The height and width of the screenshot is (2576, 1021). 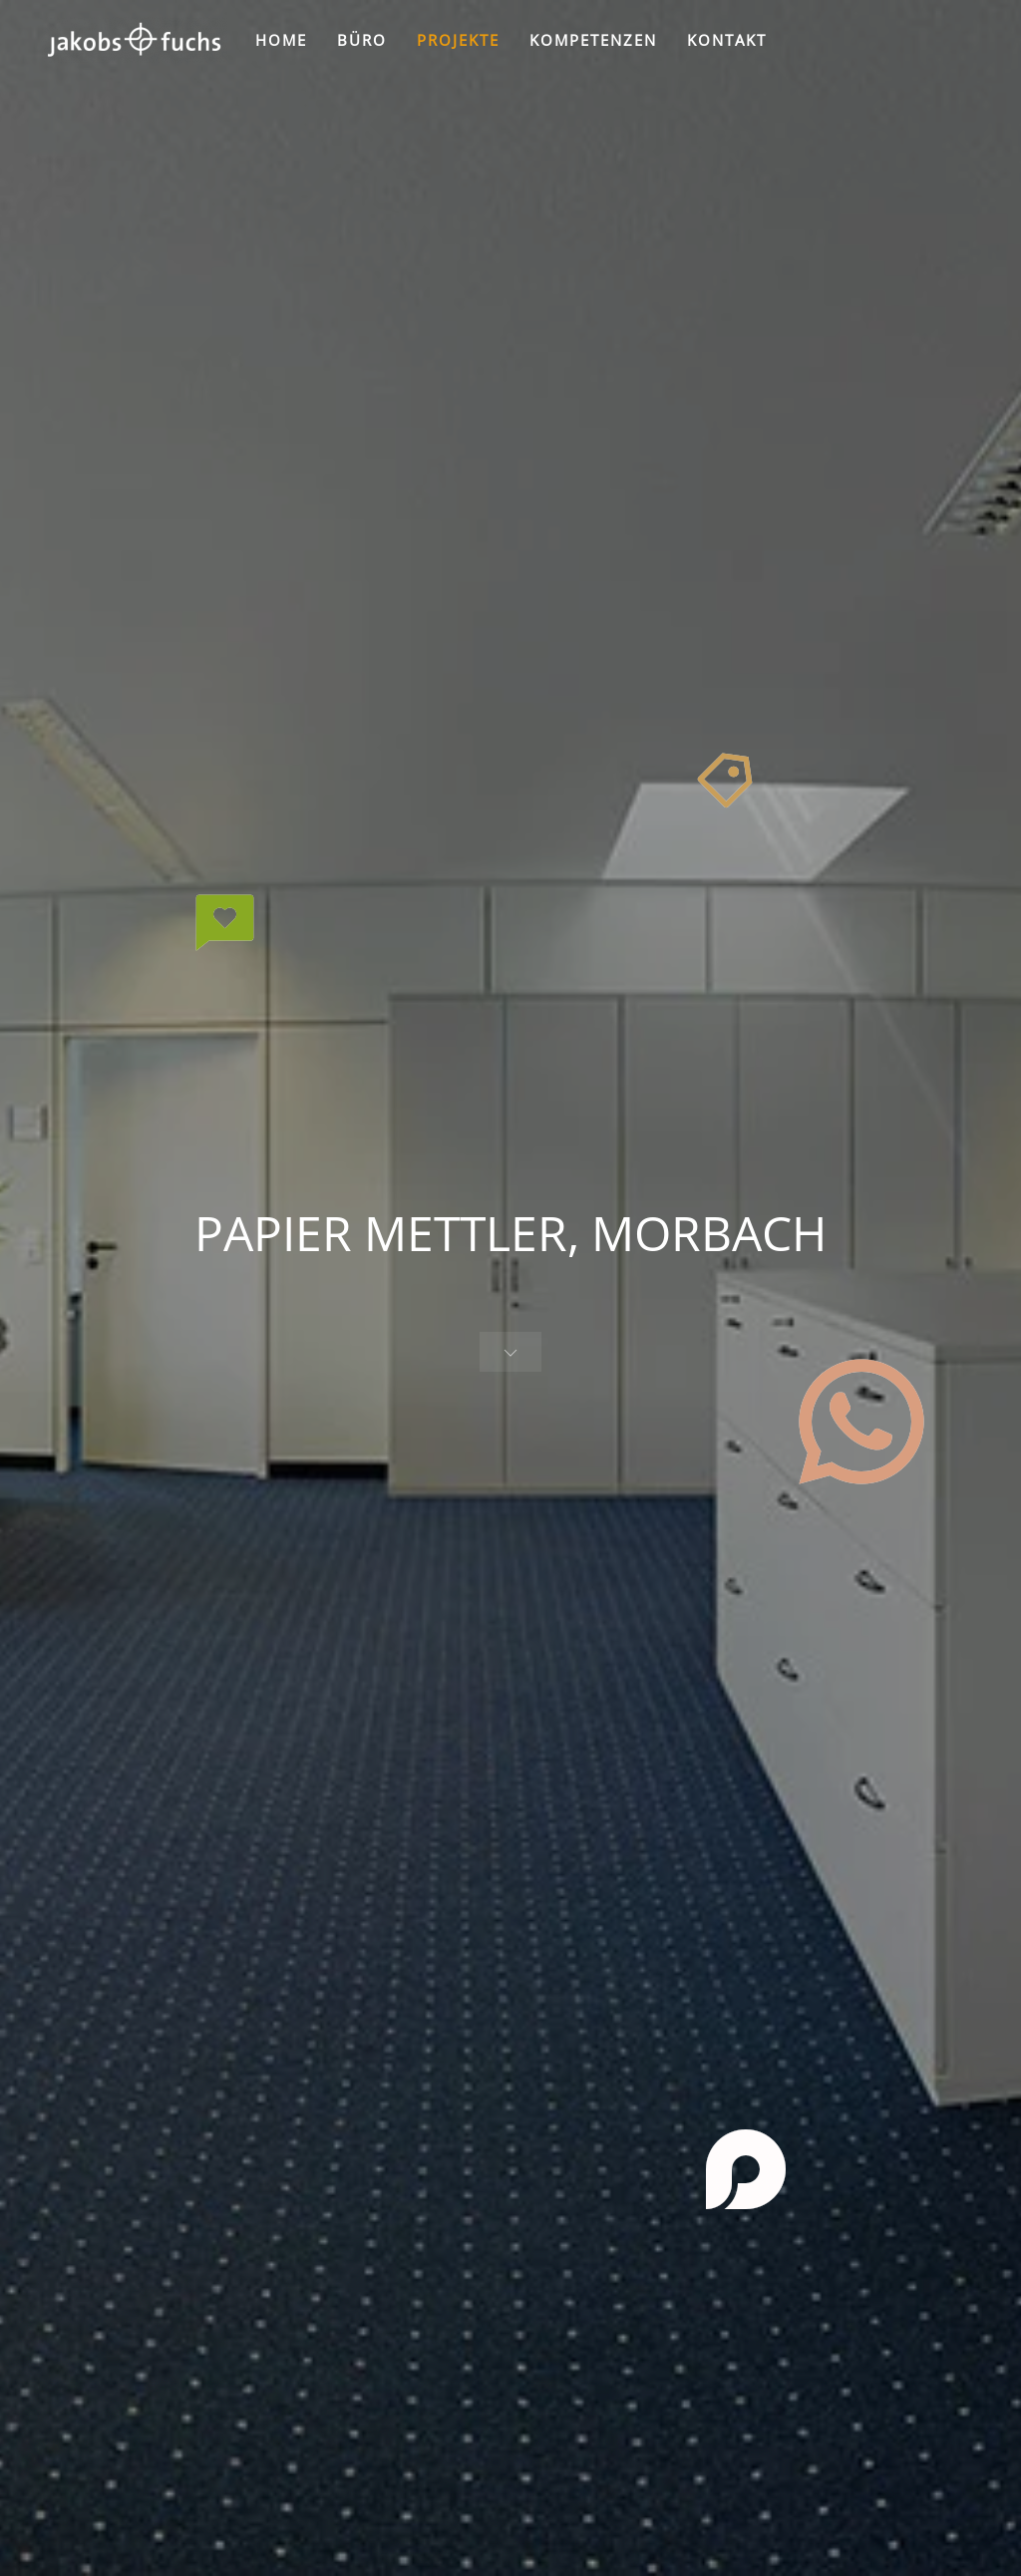 I want to click on view or apply a price tag to an item, so click(x=725, y=779).